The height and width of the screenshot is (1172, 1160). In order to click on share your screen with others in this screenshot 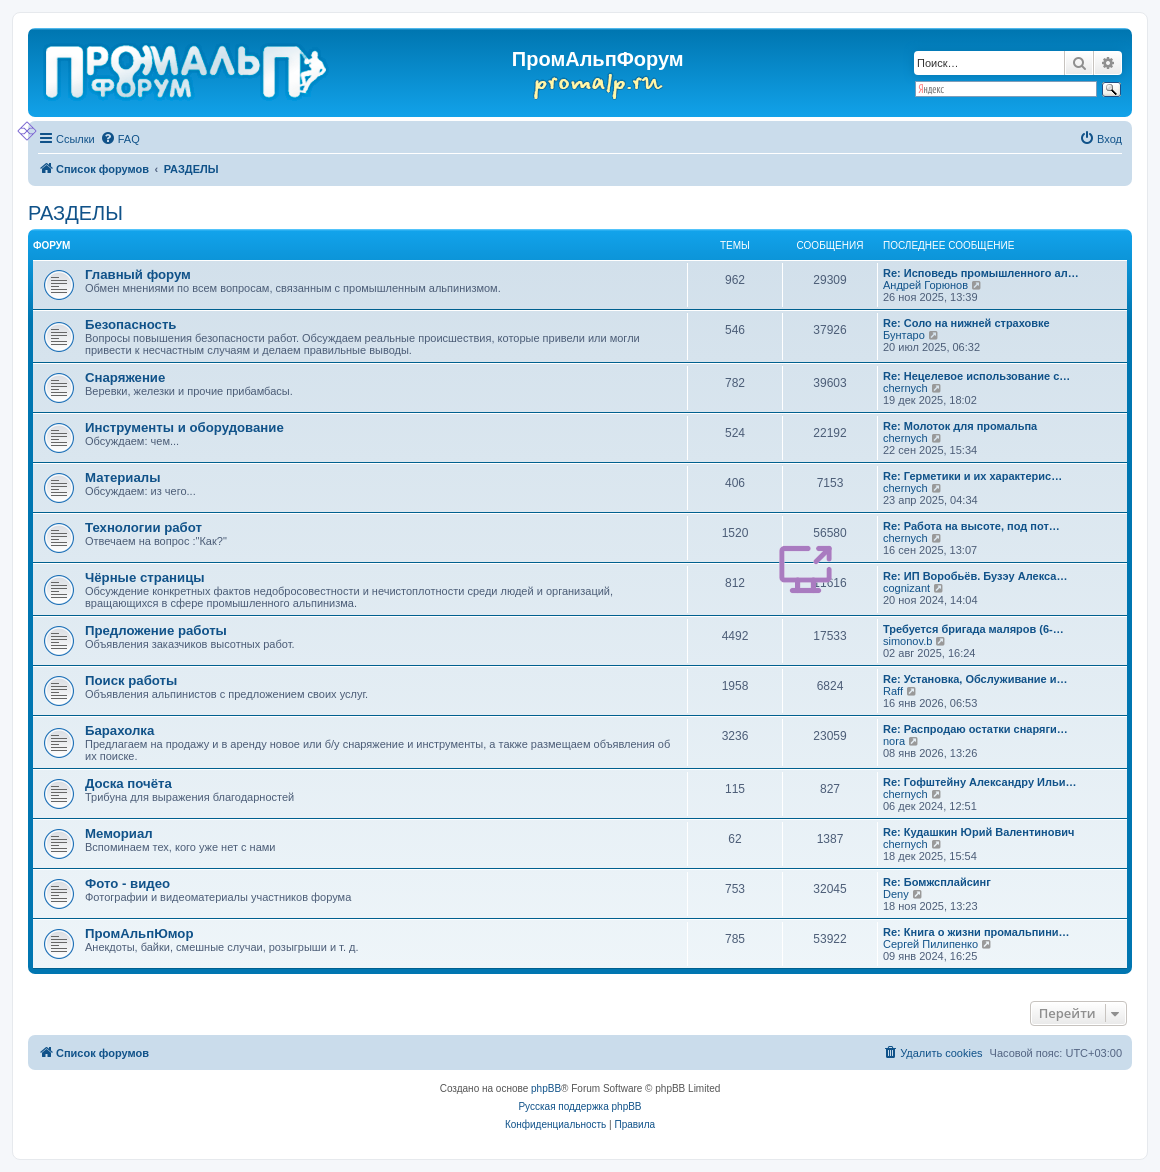, I will do `click(805, 569)`.